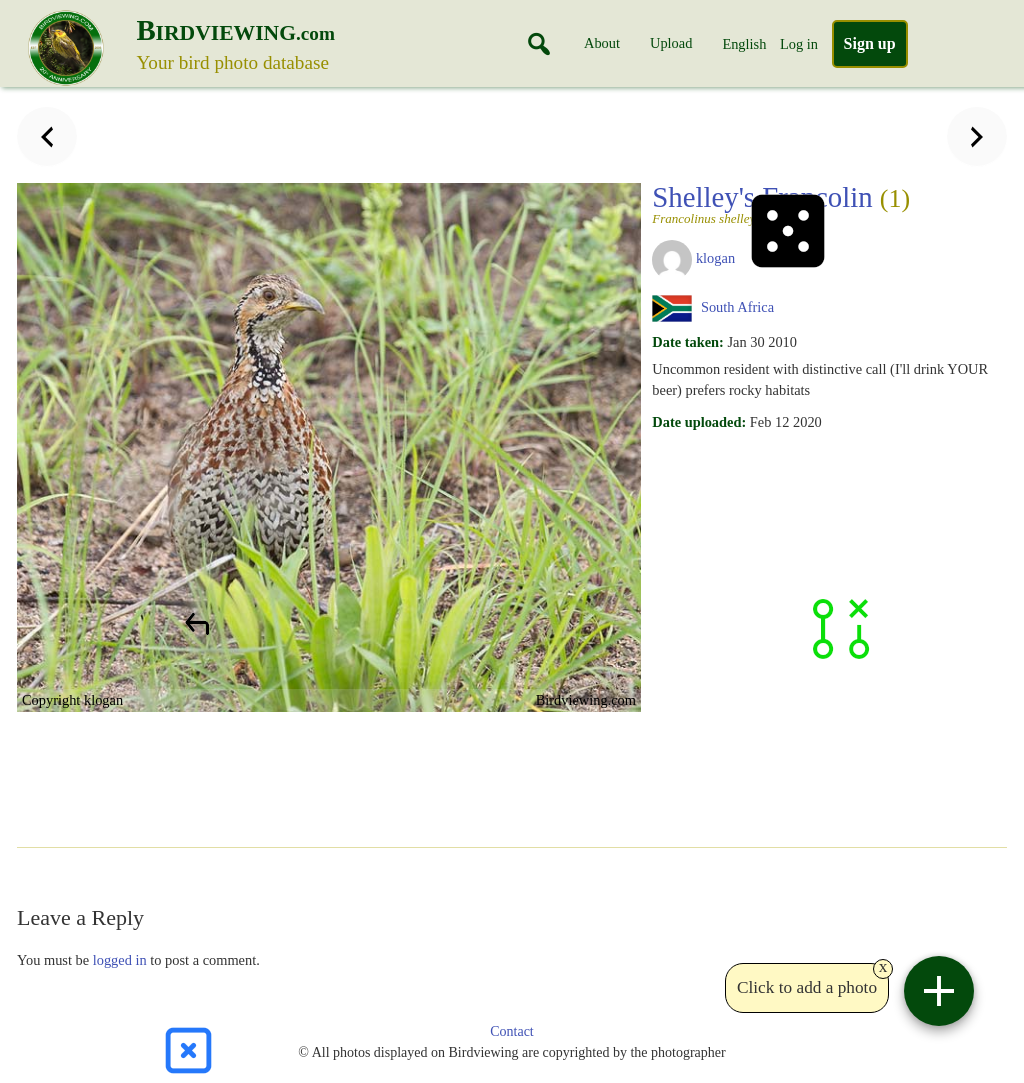  What do you see at coordinates (198, 624) in the screenshot?
I see `go back to previous screen` at bounding box center [198, 624].